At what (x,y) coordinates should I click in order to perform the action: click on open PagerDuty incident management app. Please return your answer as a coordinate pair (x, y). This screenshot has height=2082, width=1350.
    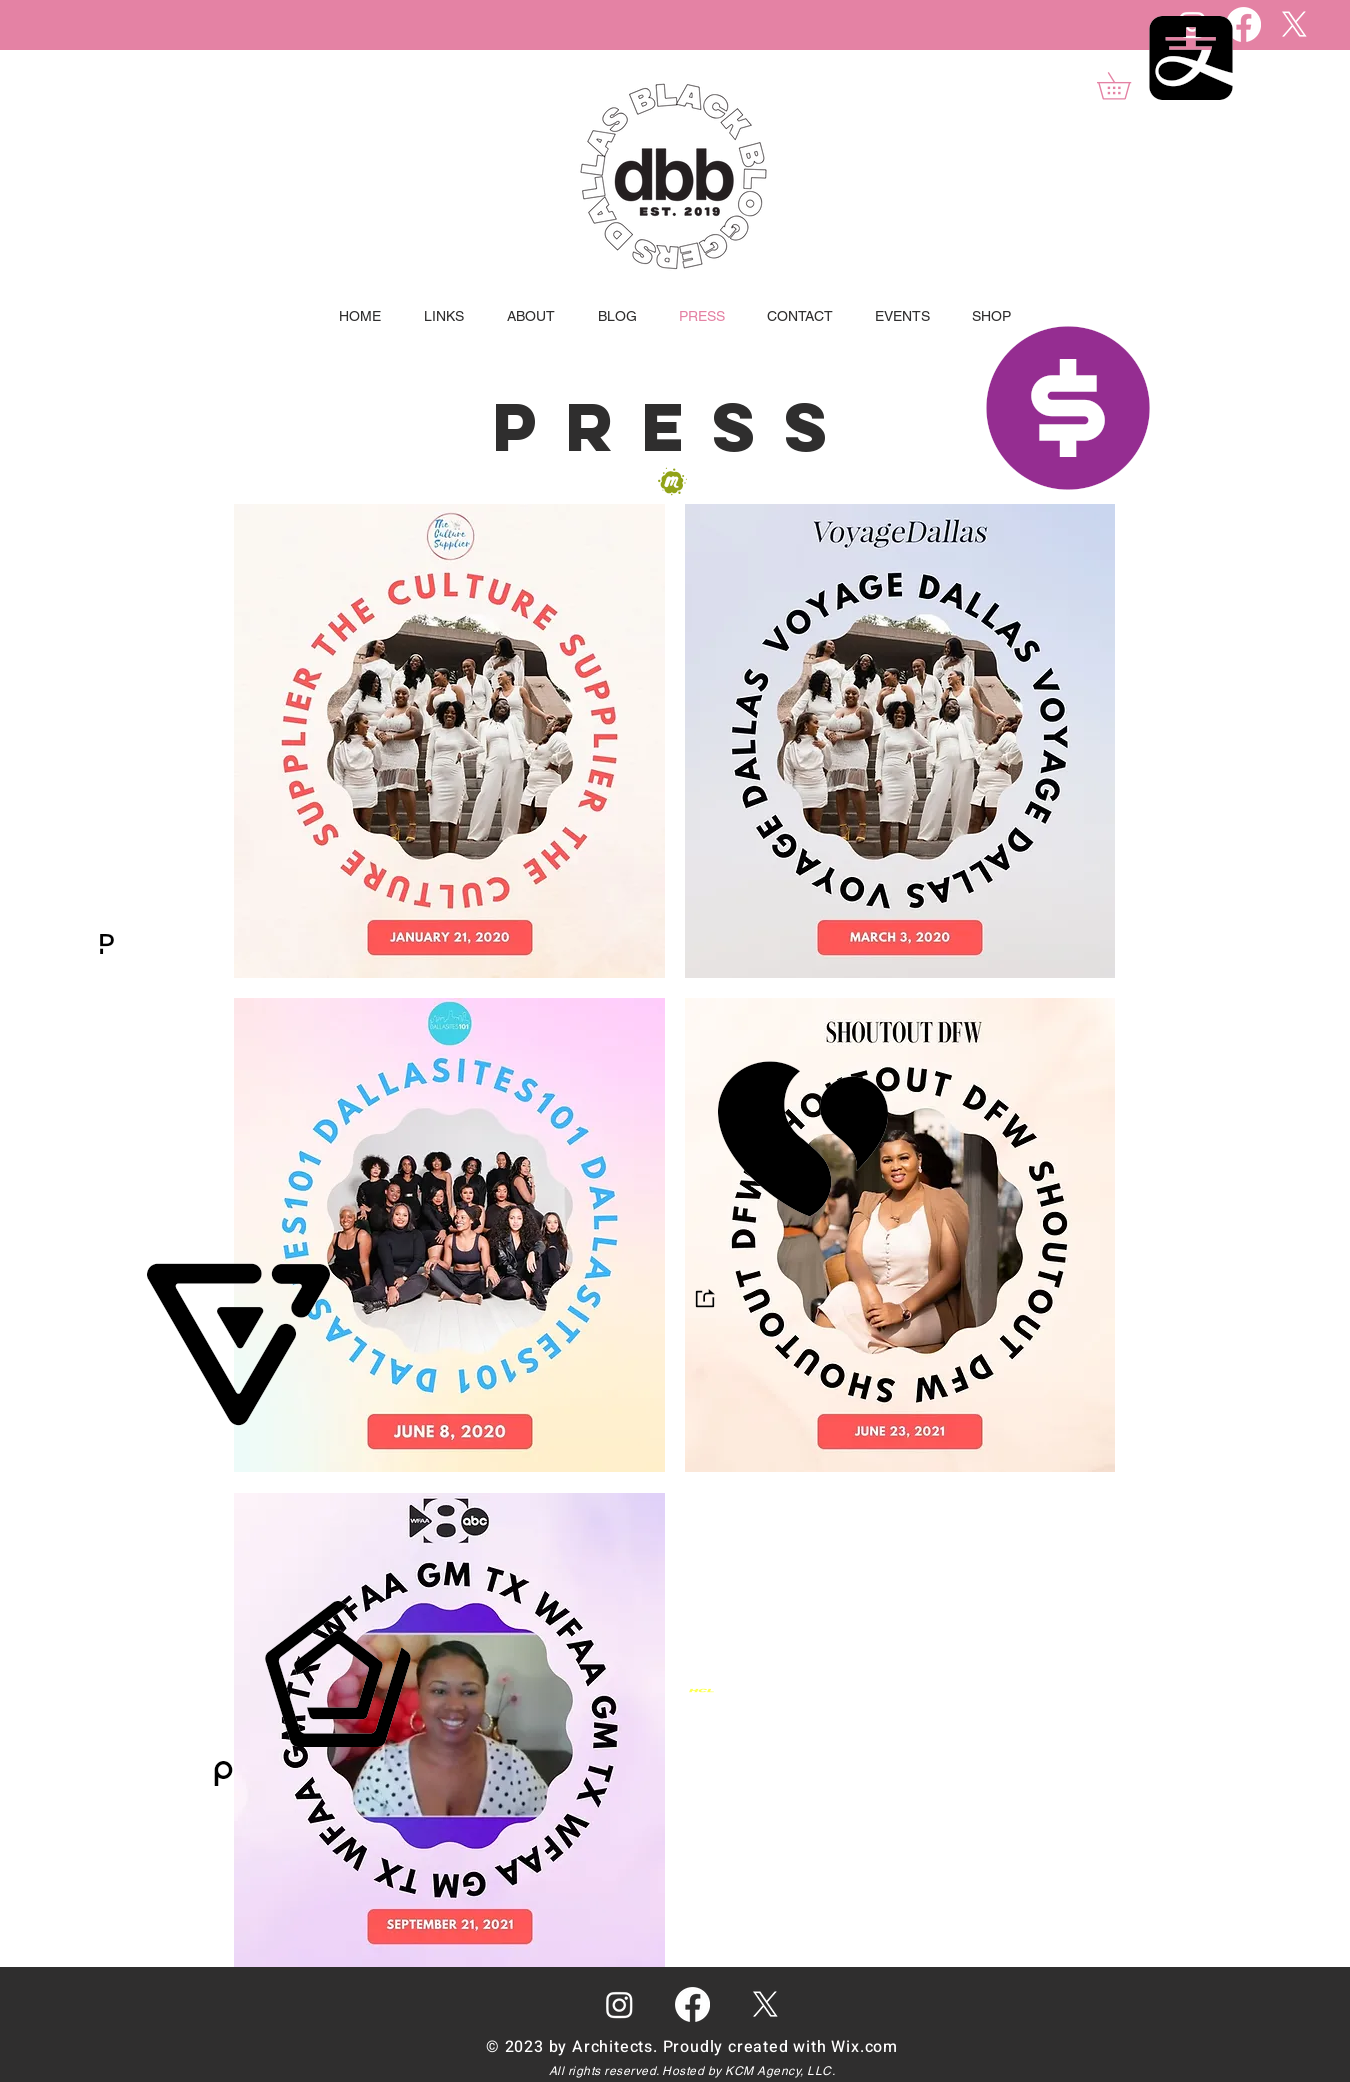
    Looking at the image, I should click on (107, 944).